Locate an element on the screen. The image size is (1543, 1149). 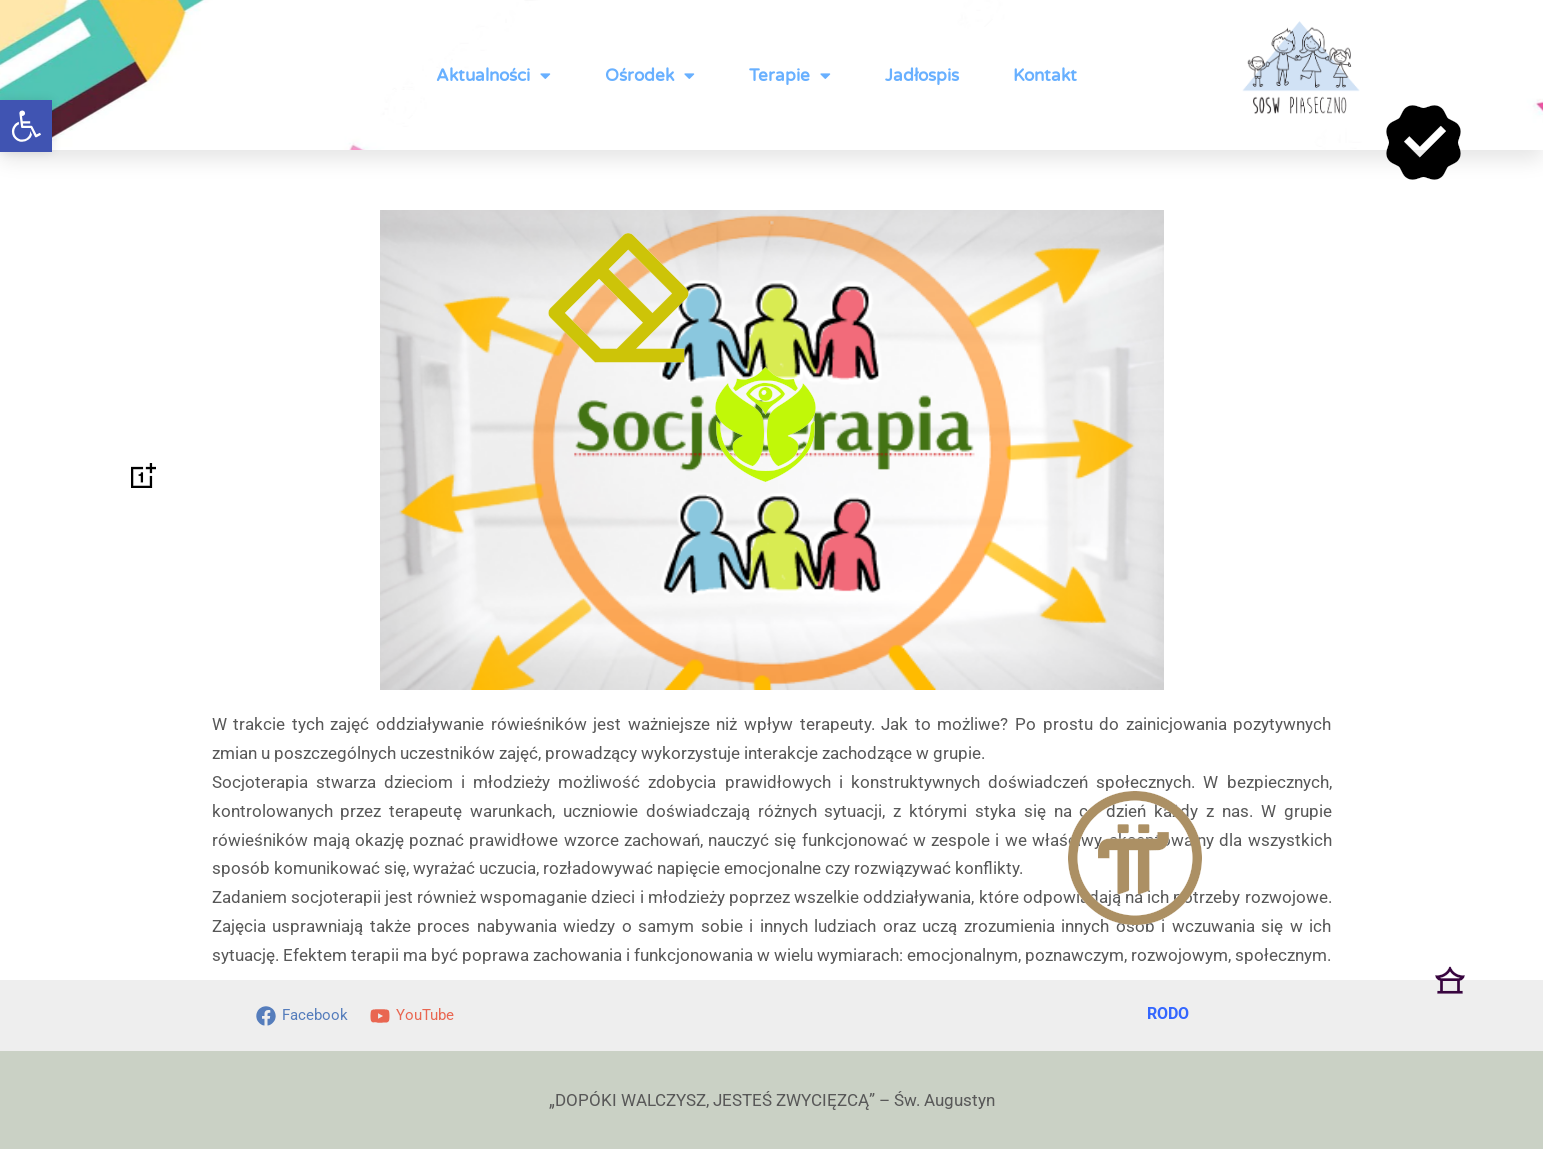
pi network cryptocurrency logo is located at coordinates (1135, 858).